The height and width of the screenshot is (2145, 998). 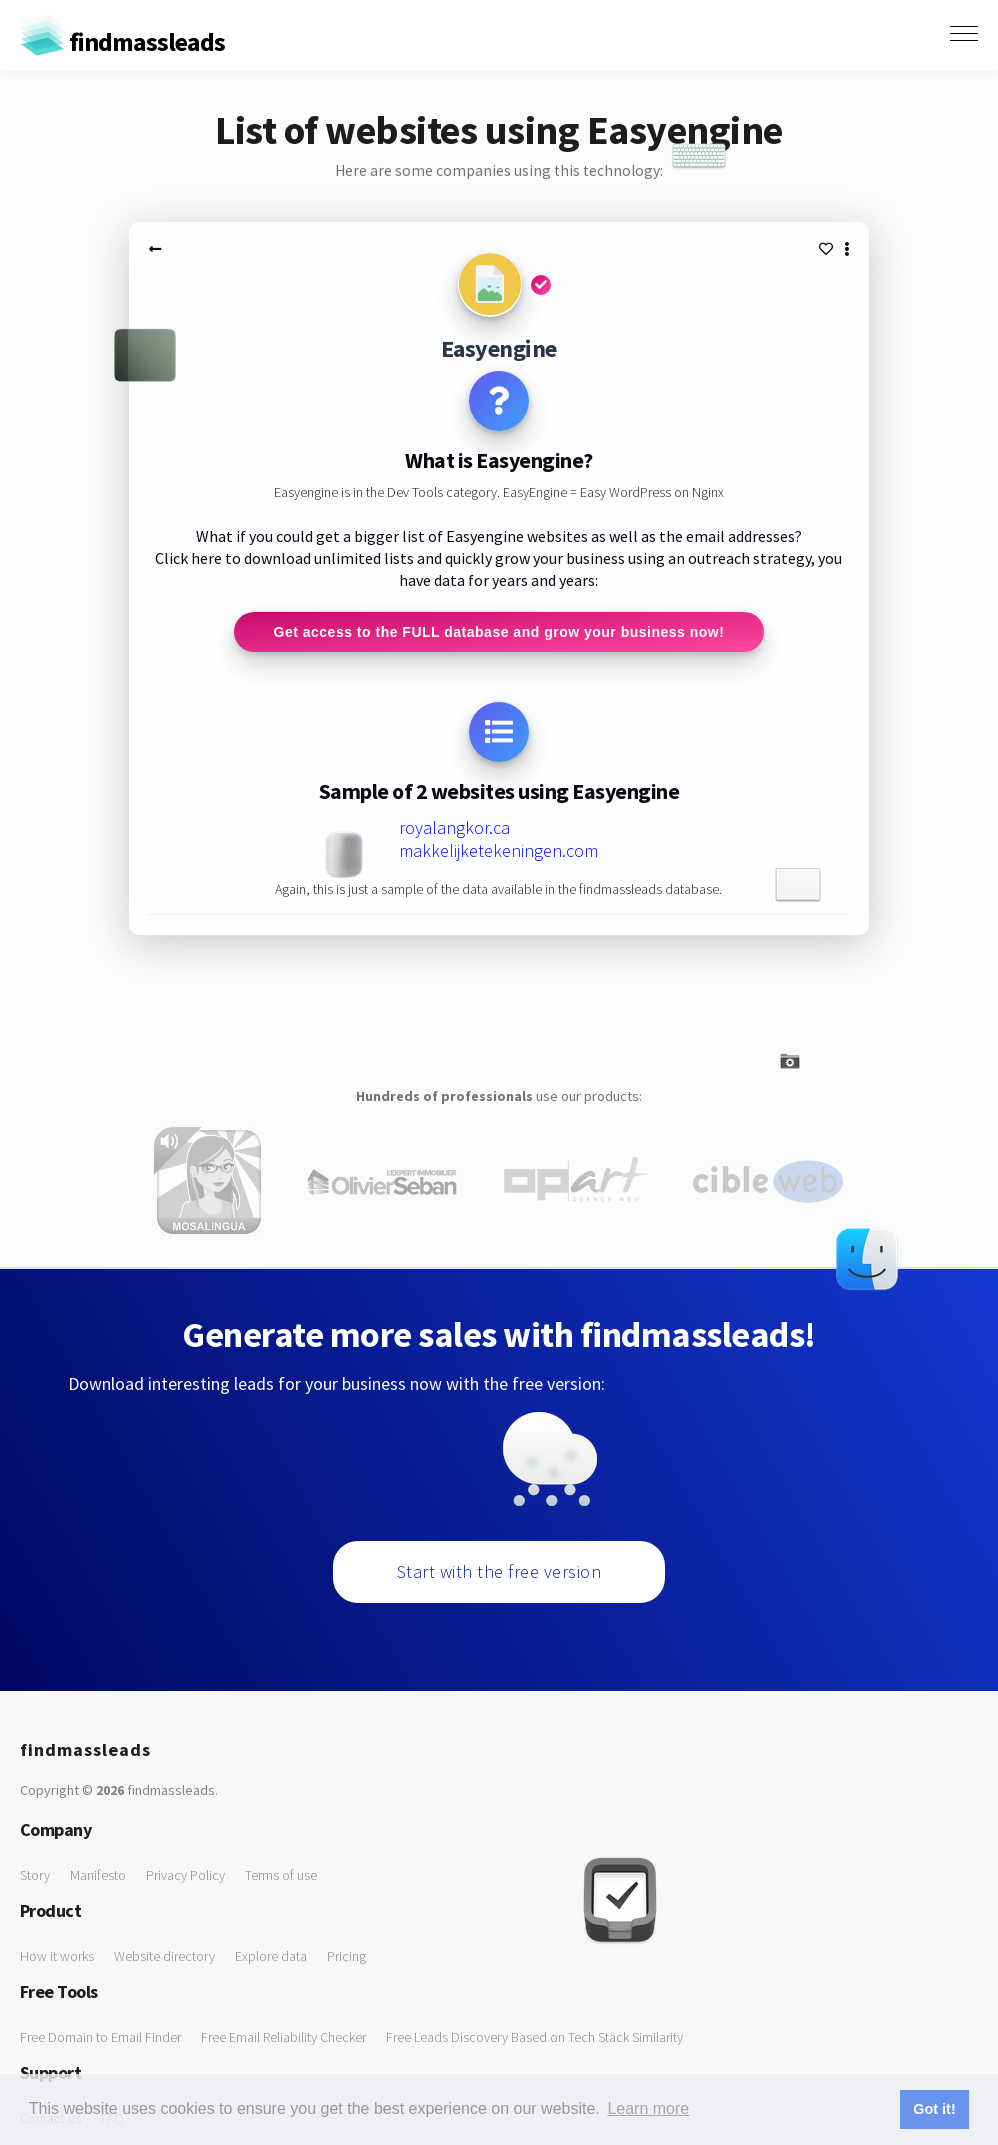 I want to click on open Finder to browse files and folders, so click(x=867, y=1259).